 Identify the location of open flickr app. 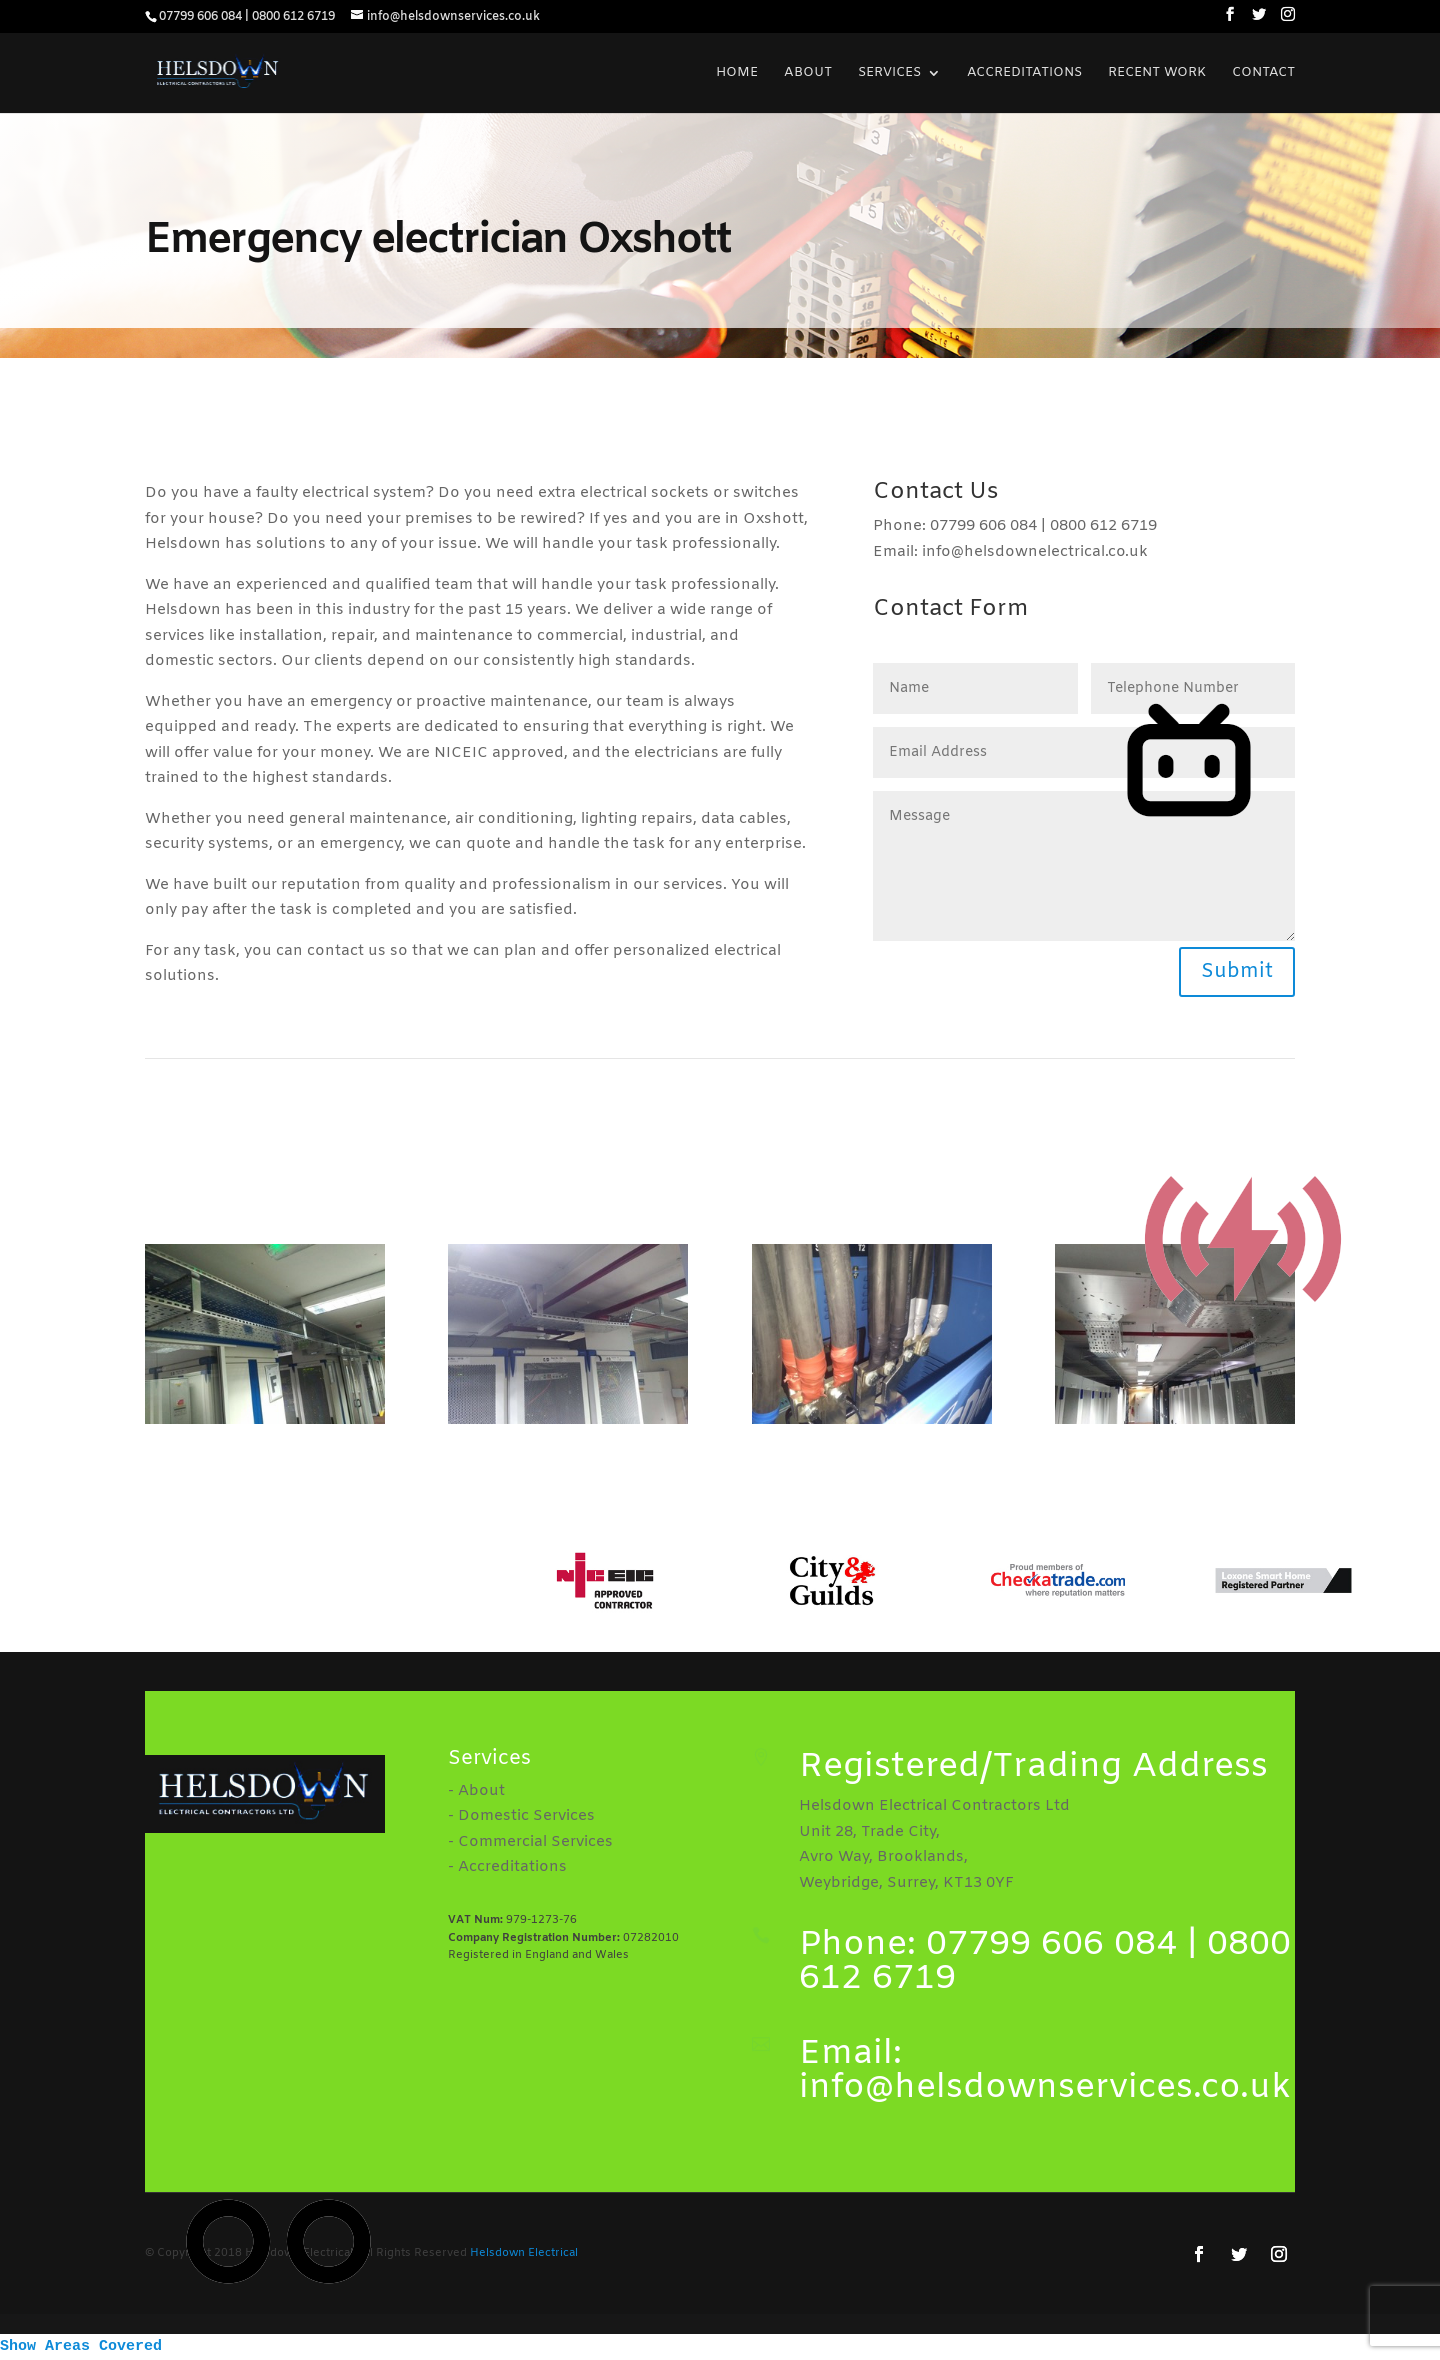
(278, 2241).